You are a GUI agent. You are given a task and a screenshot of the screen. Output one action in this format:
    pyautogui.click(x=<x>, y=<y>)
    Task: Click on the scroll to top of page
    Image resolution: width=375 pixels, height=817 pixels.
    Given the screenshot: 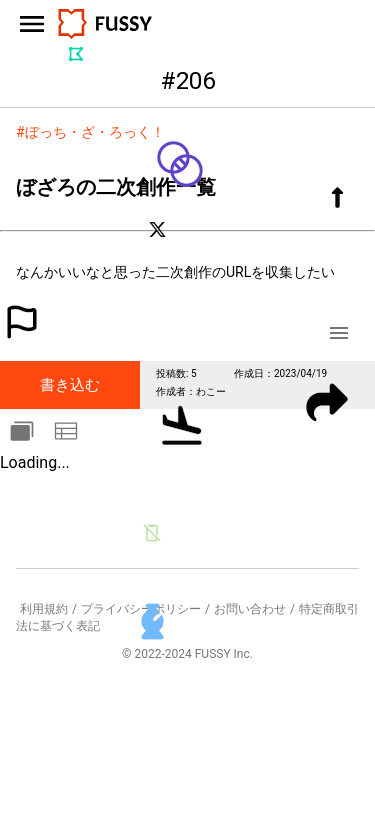 What is the action you would take?
    pyautogui.click(x=337, y=197)
    